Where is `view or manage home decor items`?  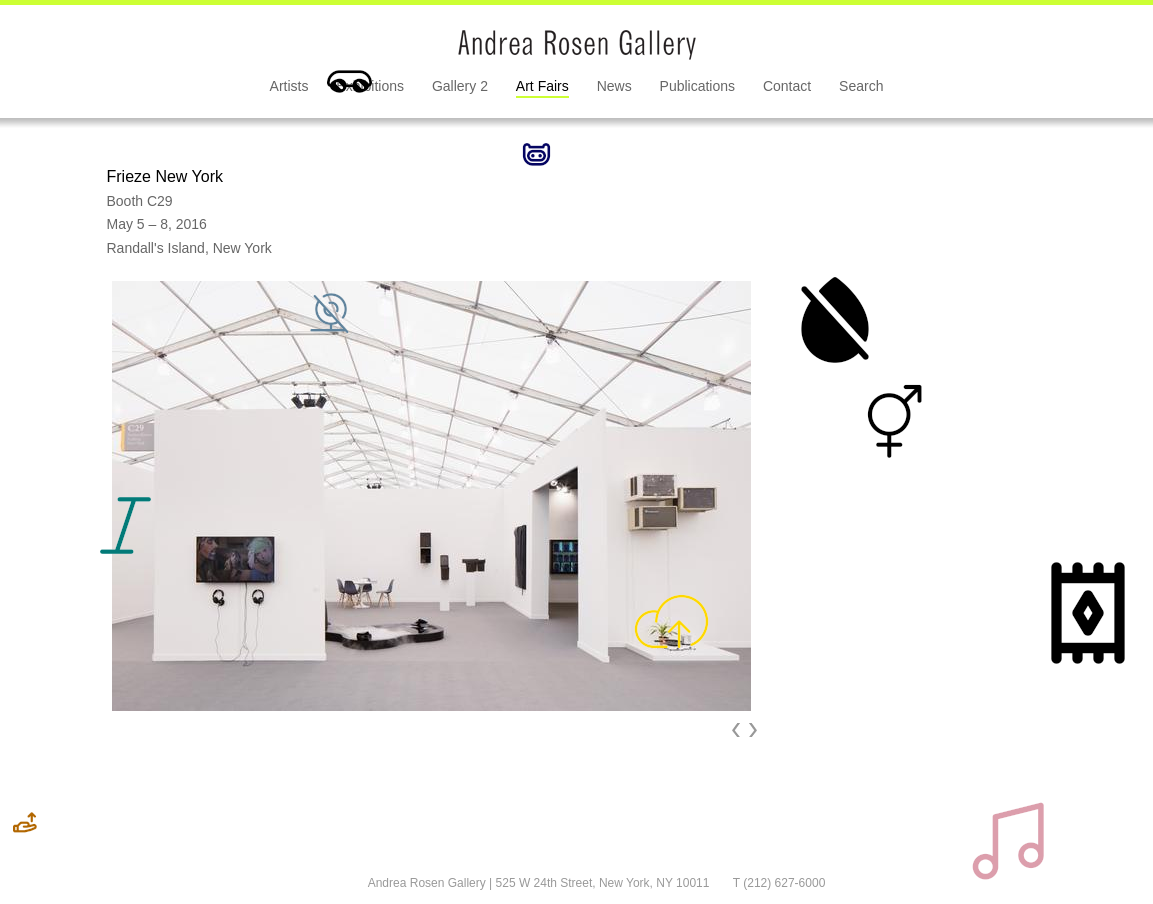 view or manage home decor items is located at coordinates (1088, 613).